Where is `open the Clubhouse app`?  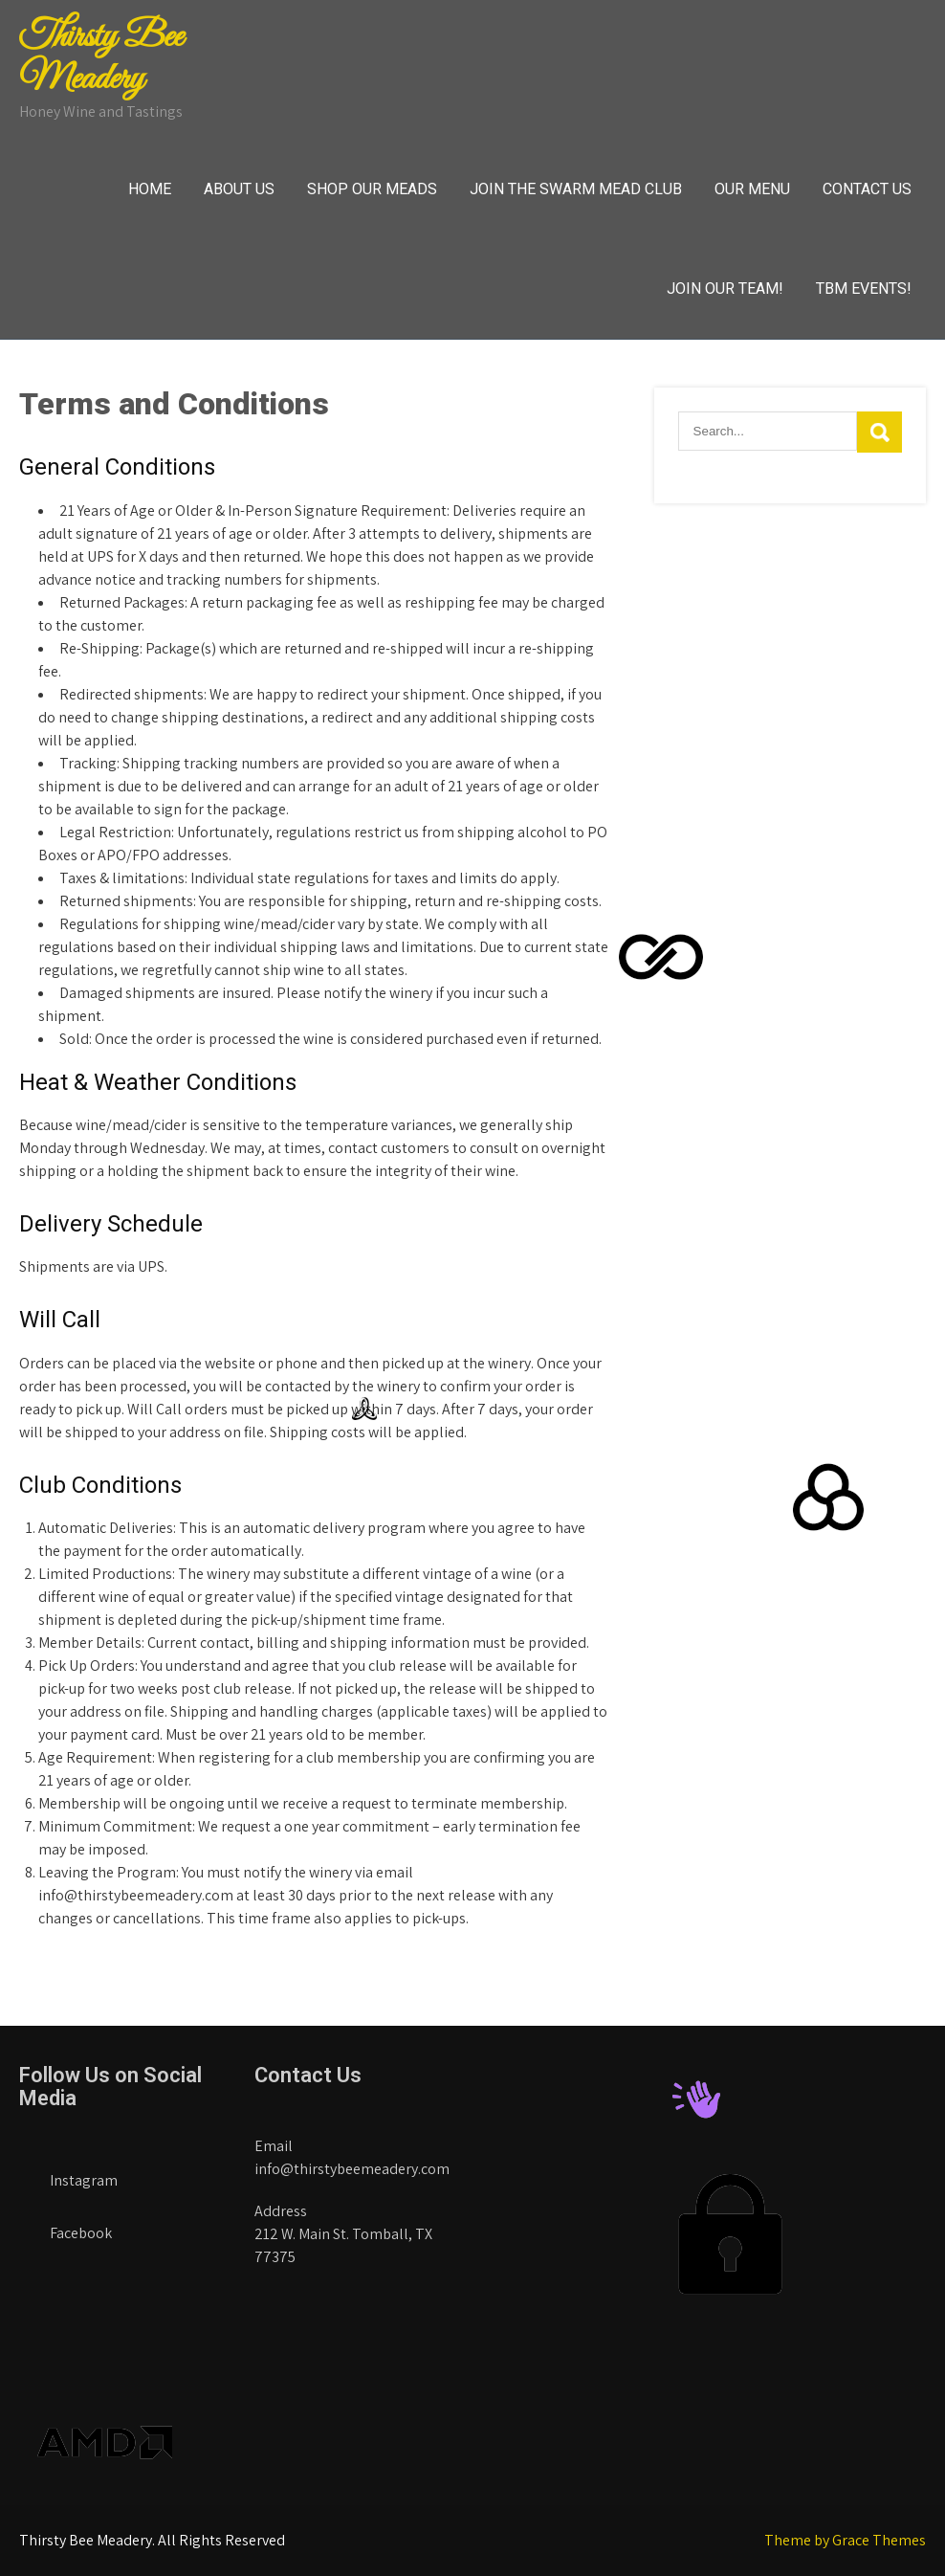 open the Clubhouse app is located at coordinates (696, 2099).